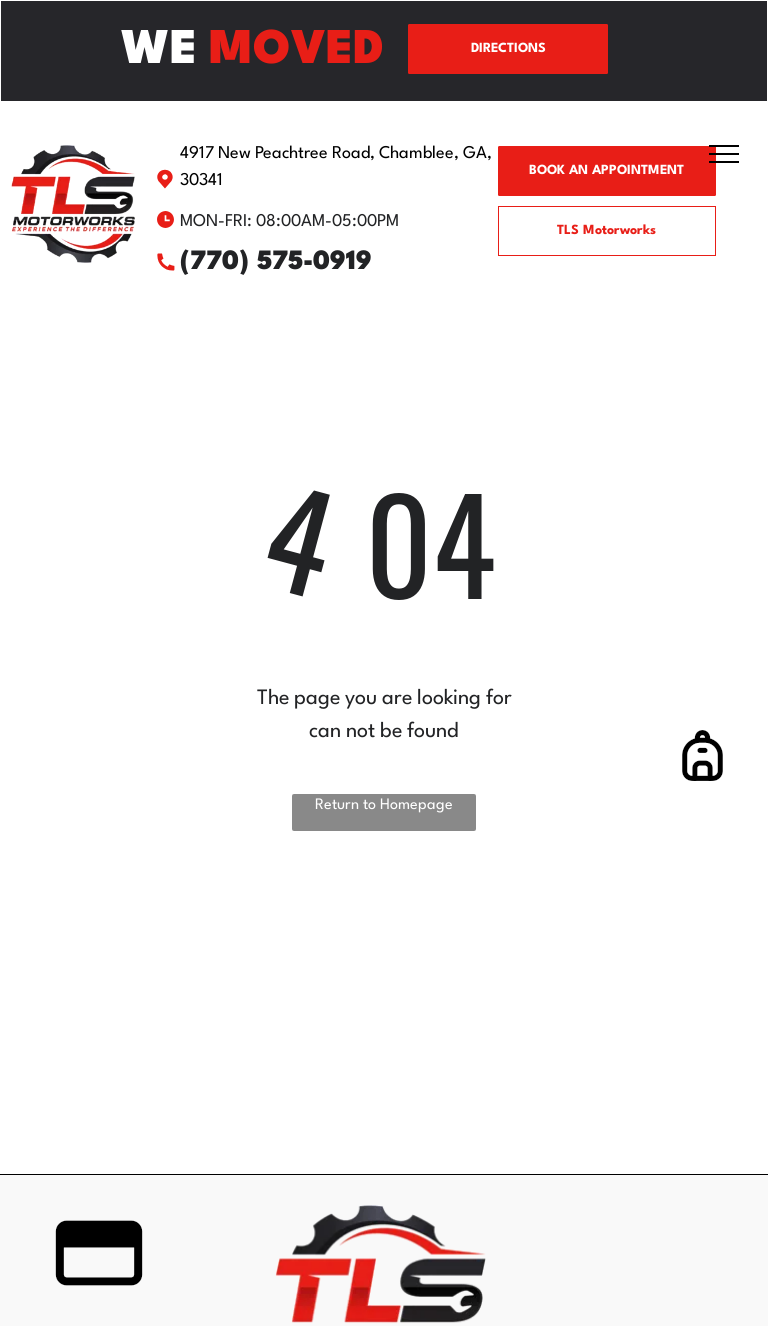 The image size is (768, 1326). What do you see at coordinates (702, 755) in the screenshot?
I see `access your inventory or stored items` at bounding box center [702, 755].